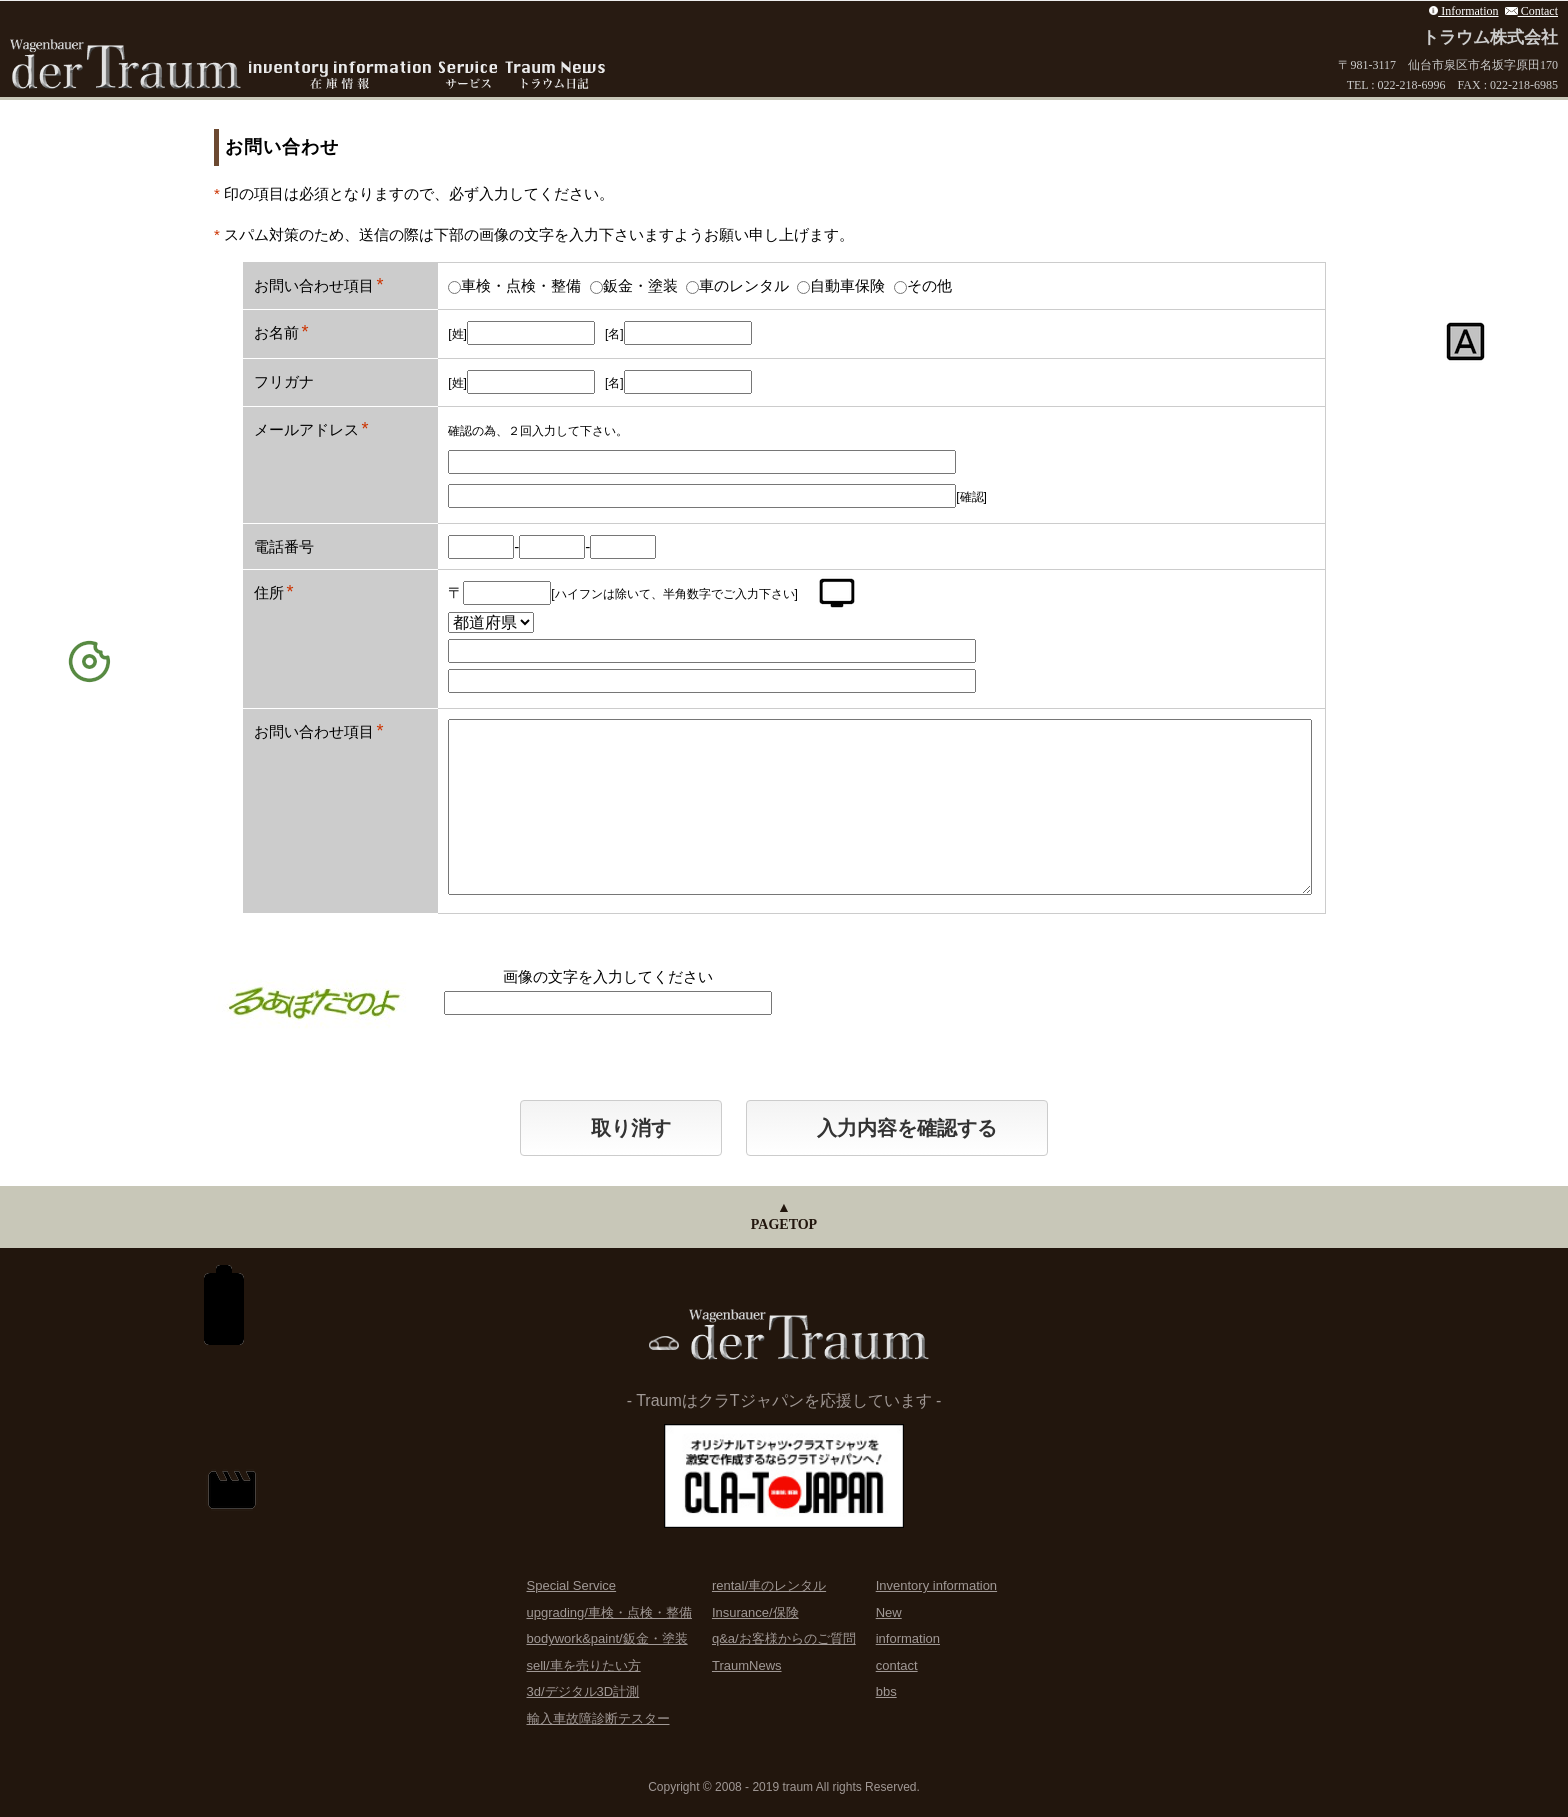 This screenshot has width=1568, height=1817. What do you see at coordinates (1465, 341) in the screenshot?
I see `download or install a new font` at bounding box center [1465, 341].